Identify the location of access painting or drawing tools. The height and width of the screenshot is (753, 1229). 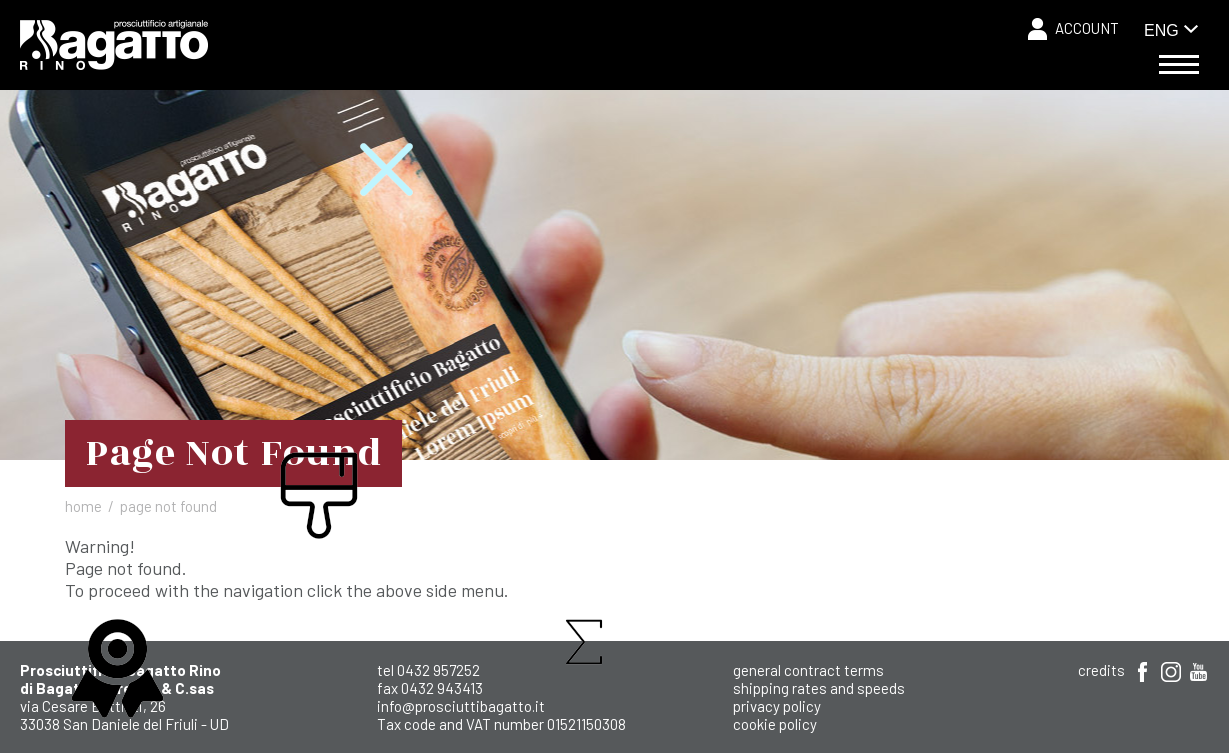
(319, 494).